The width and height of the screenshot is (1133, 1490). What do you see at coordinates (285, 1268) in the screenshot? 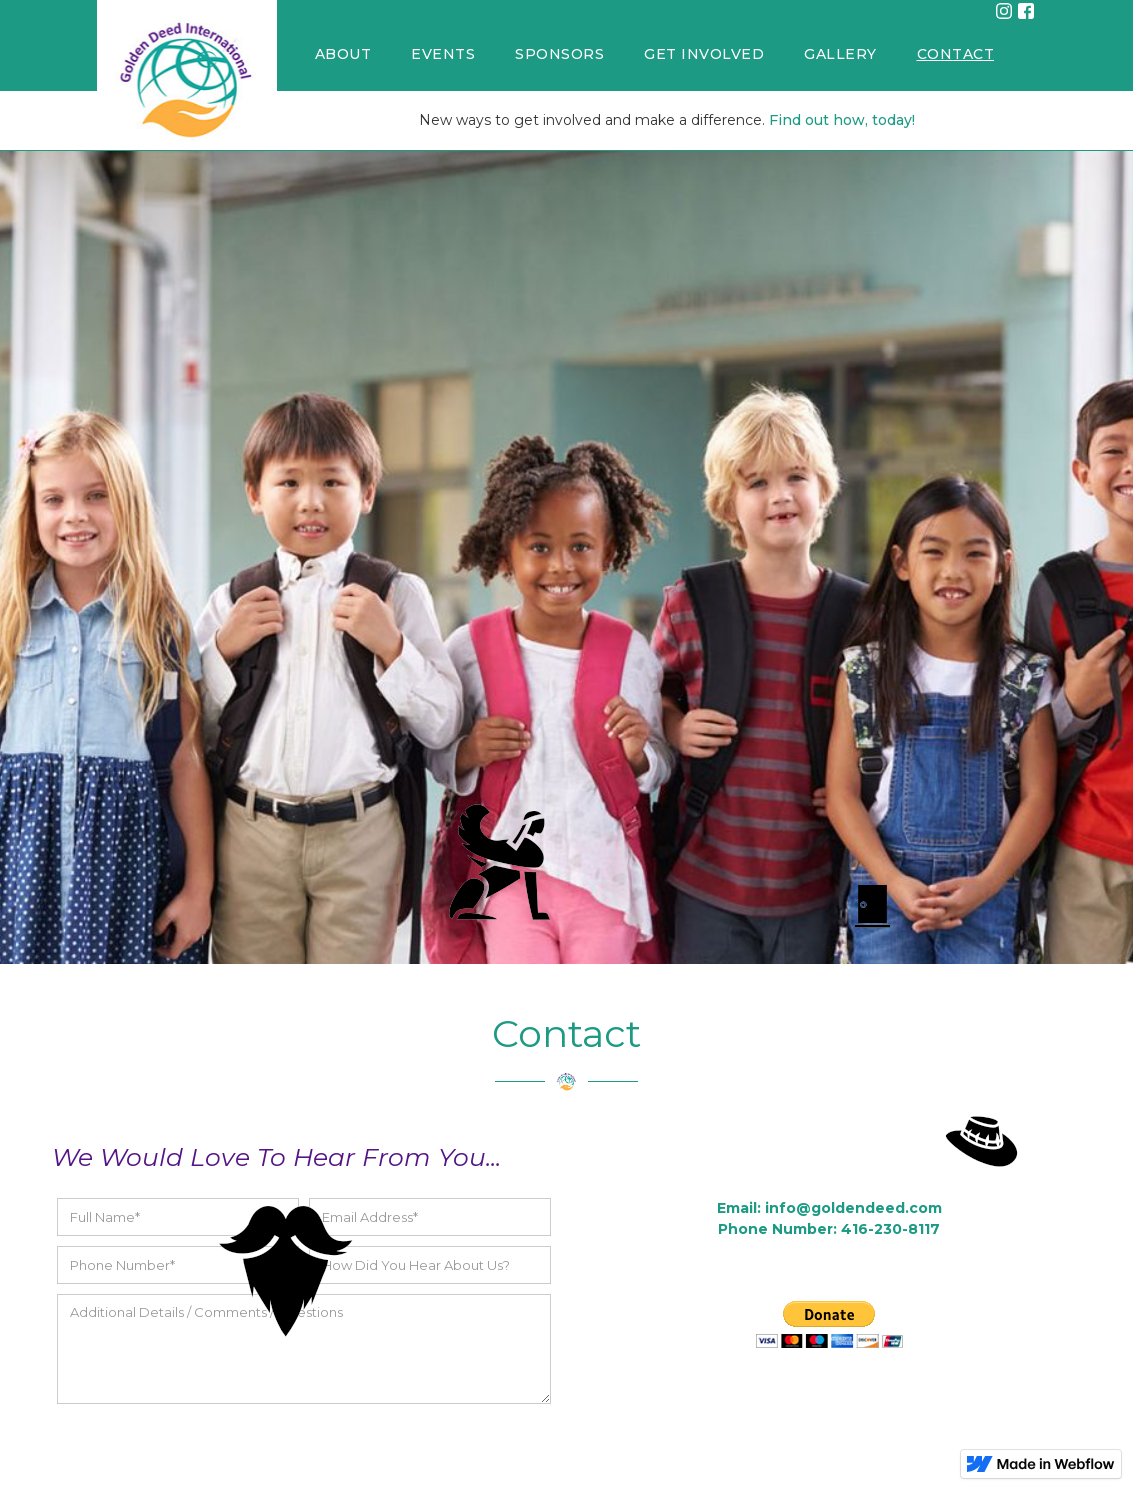
I see `select beard style for character customization` at bounding box center [285, 1268].